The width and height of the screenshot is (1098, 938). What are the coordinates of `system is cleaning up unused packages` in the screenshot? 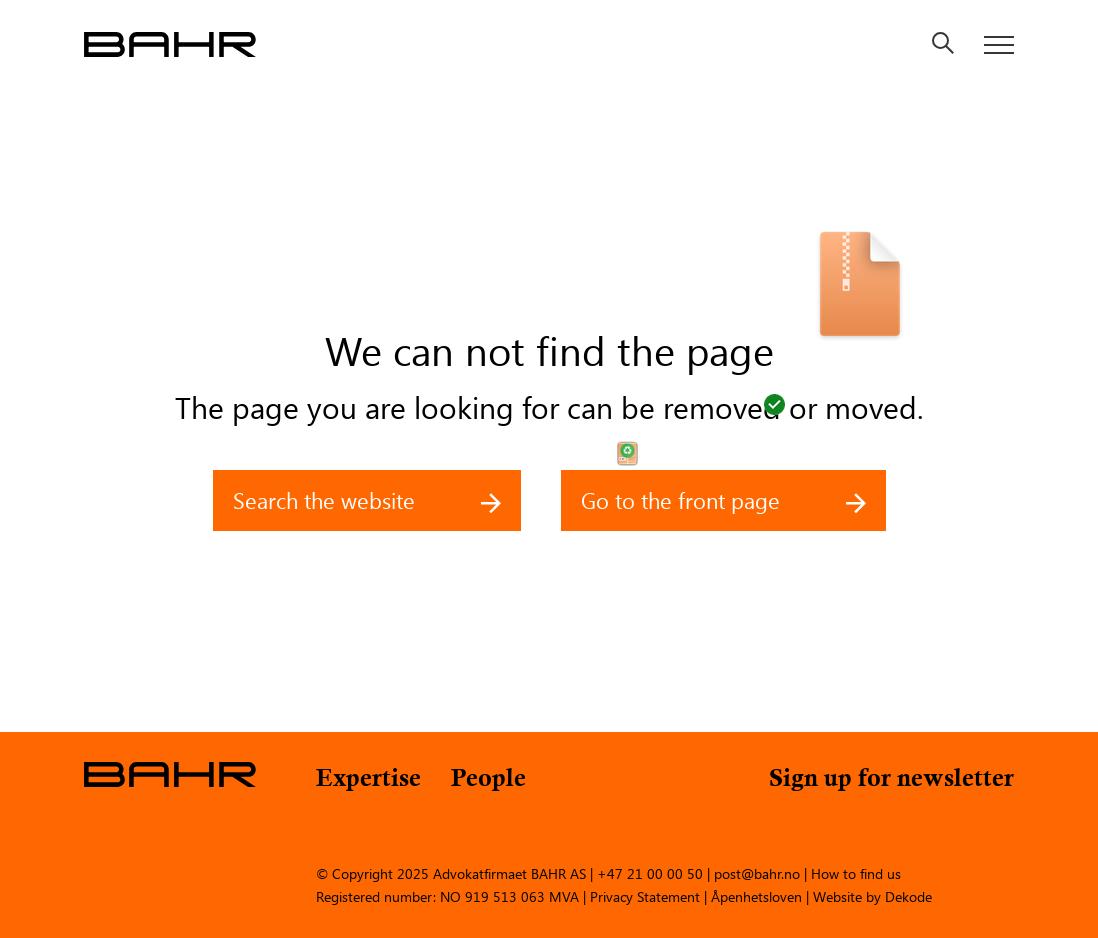 It's located at (627, 453).